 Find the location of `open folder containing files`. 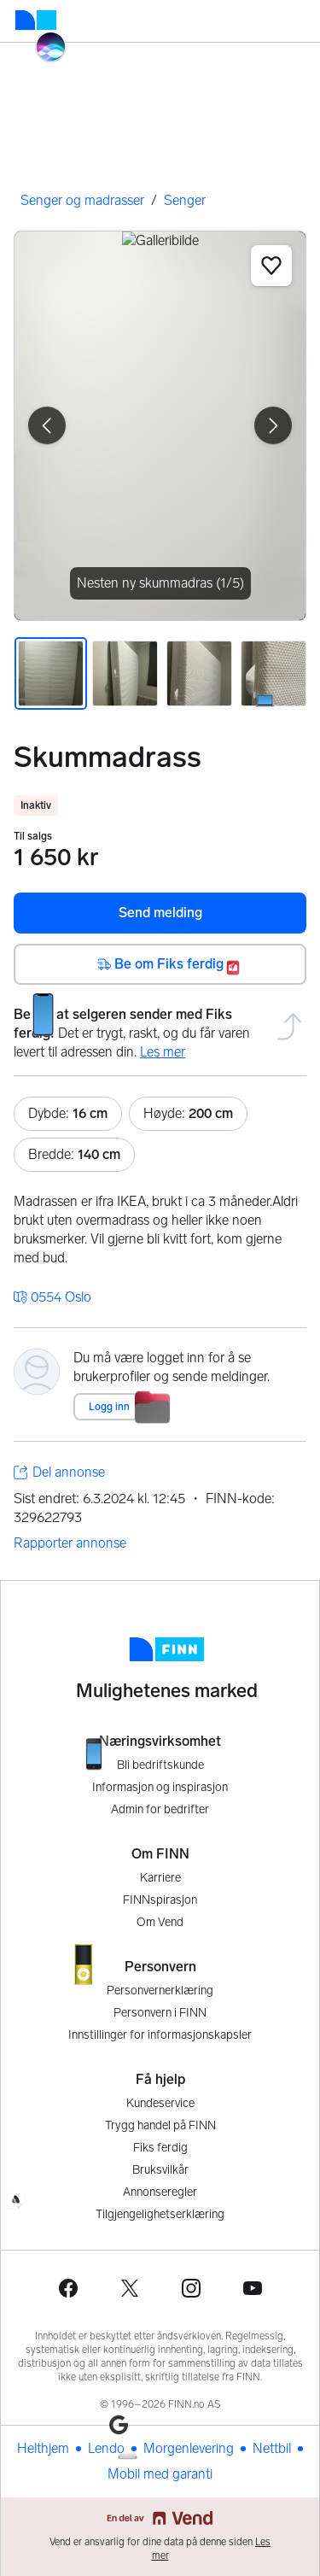

open folder containing files is located at coordinates (152, 1407).